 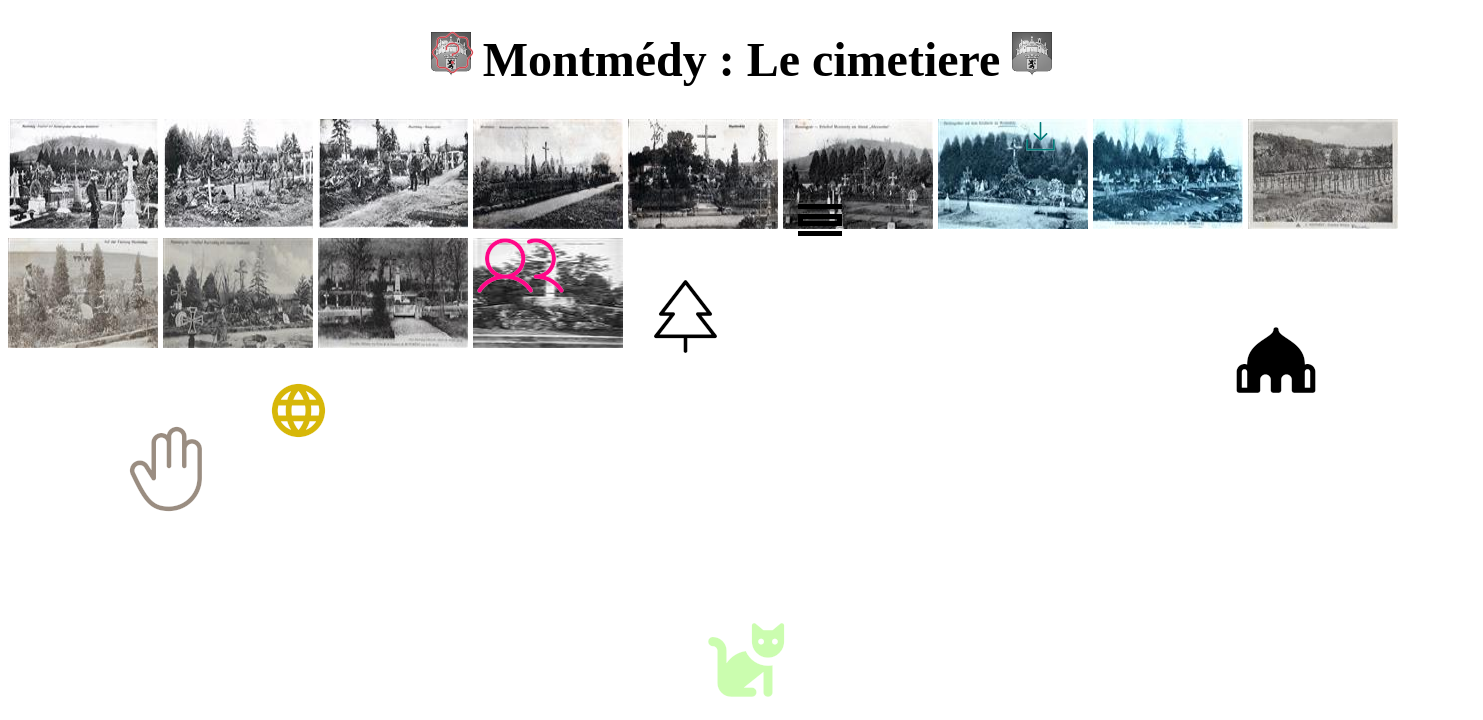 I want to click on access help or FAQ section, so click(x=452, y=52).